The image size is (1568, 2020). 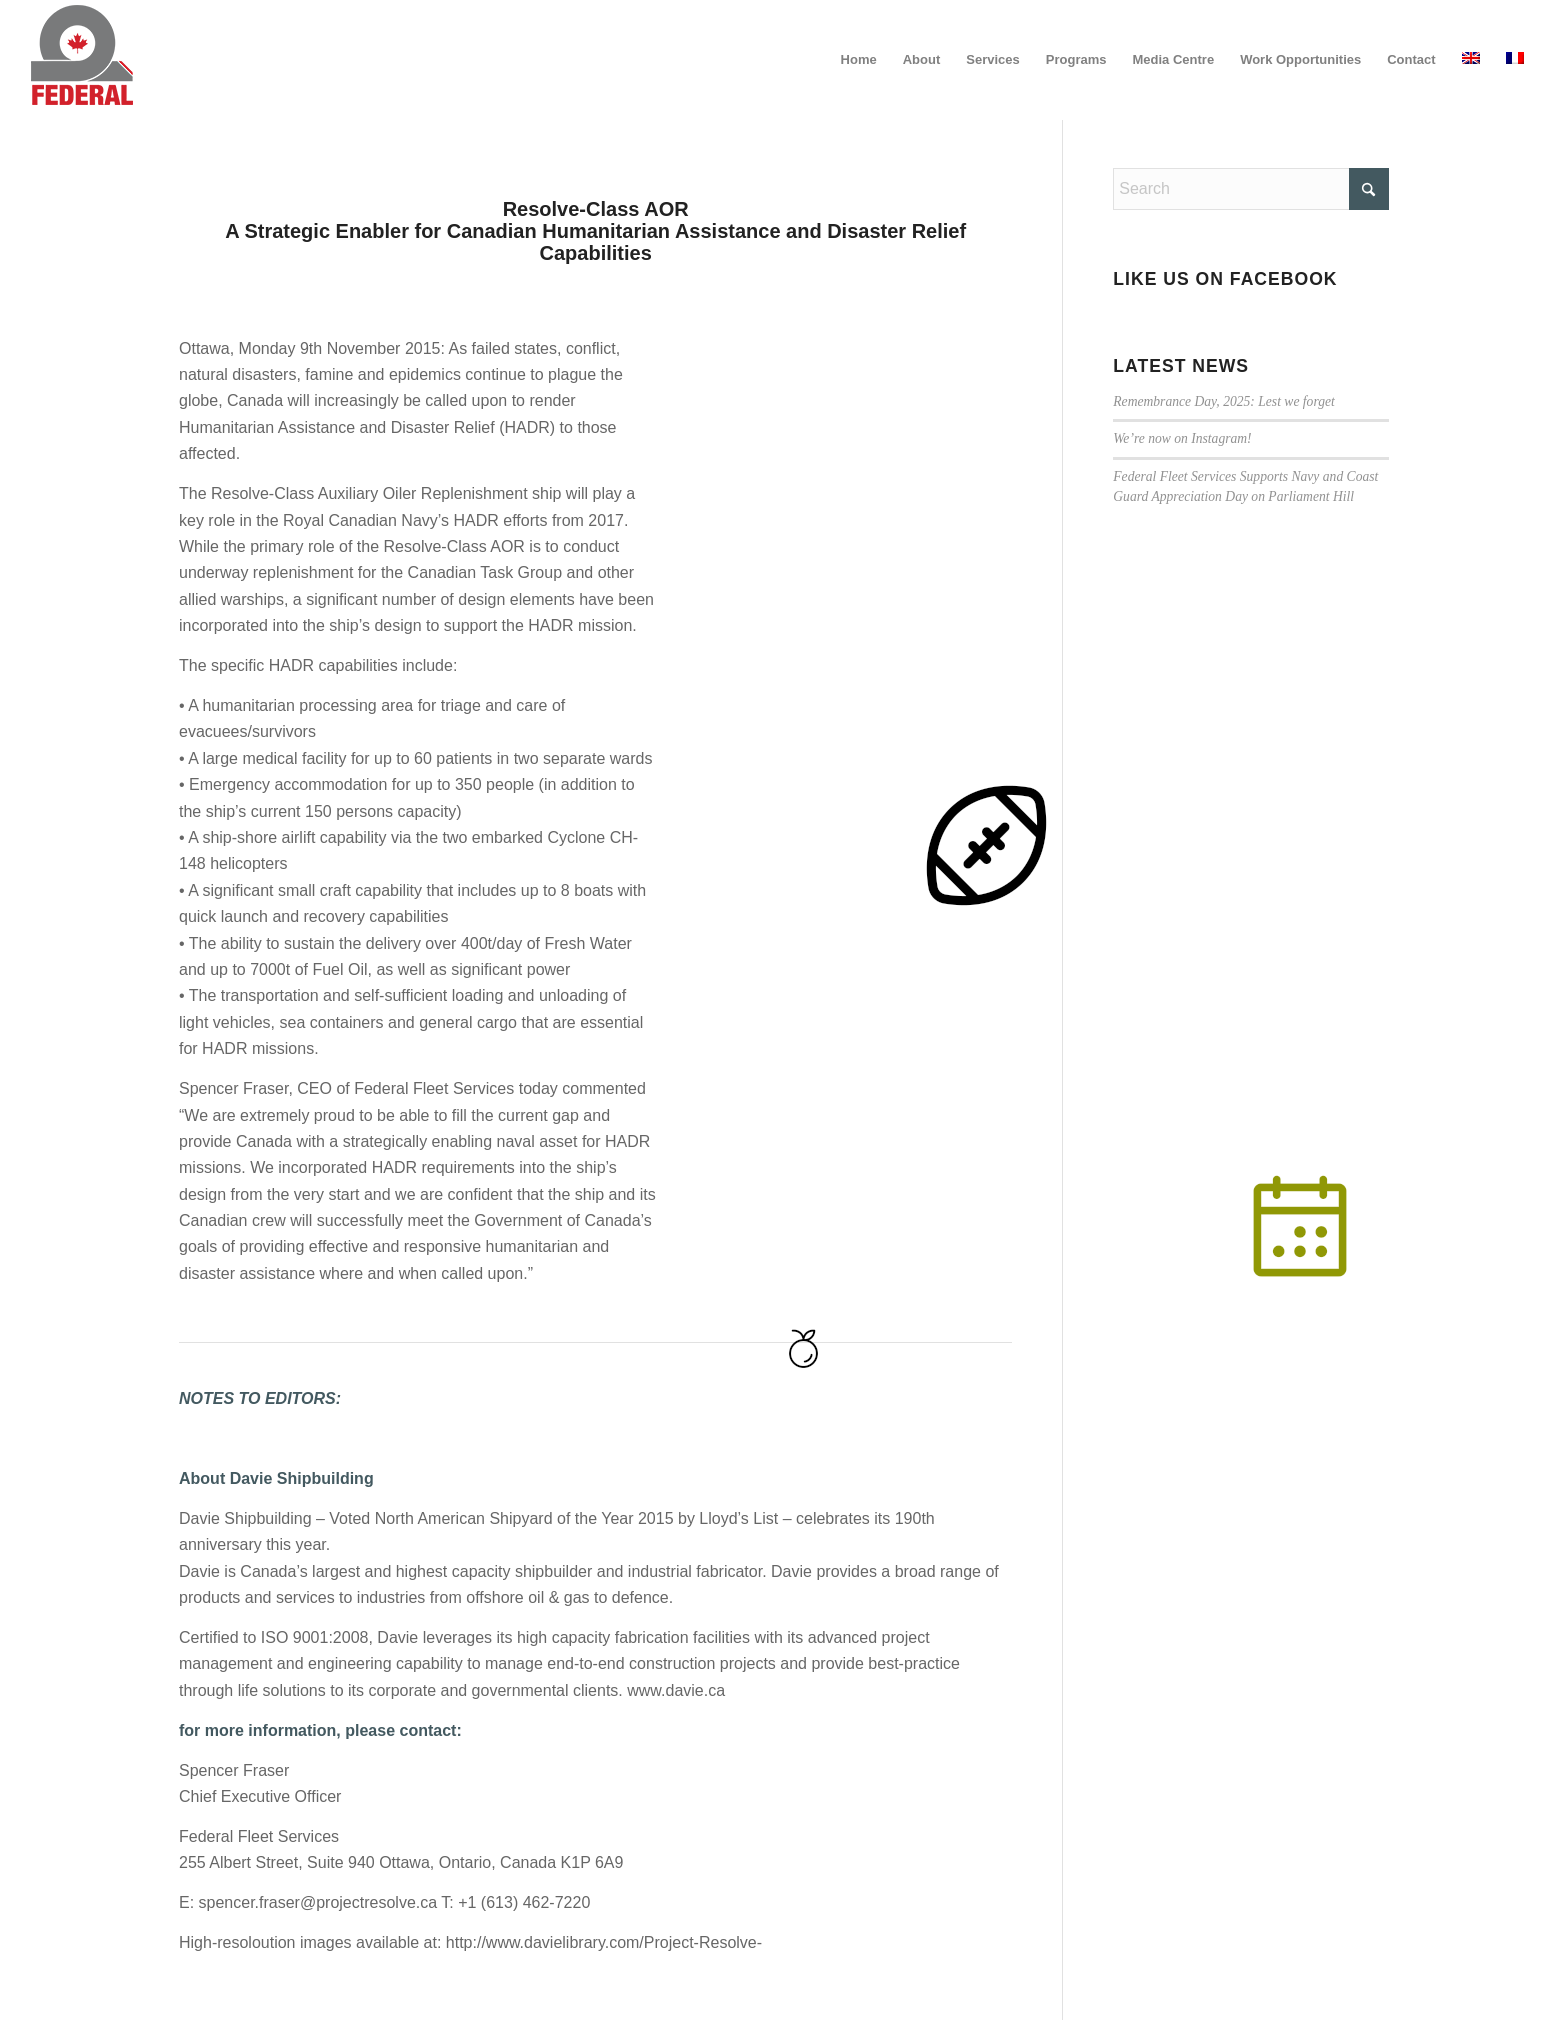 What do you see at coordinates (803, 1349) in the screenshot?
I see `indicates citrus or orange flavor option` at bounding box center [803, 1349].